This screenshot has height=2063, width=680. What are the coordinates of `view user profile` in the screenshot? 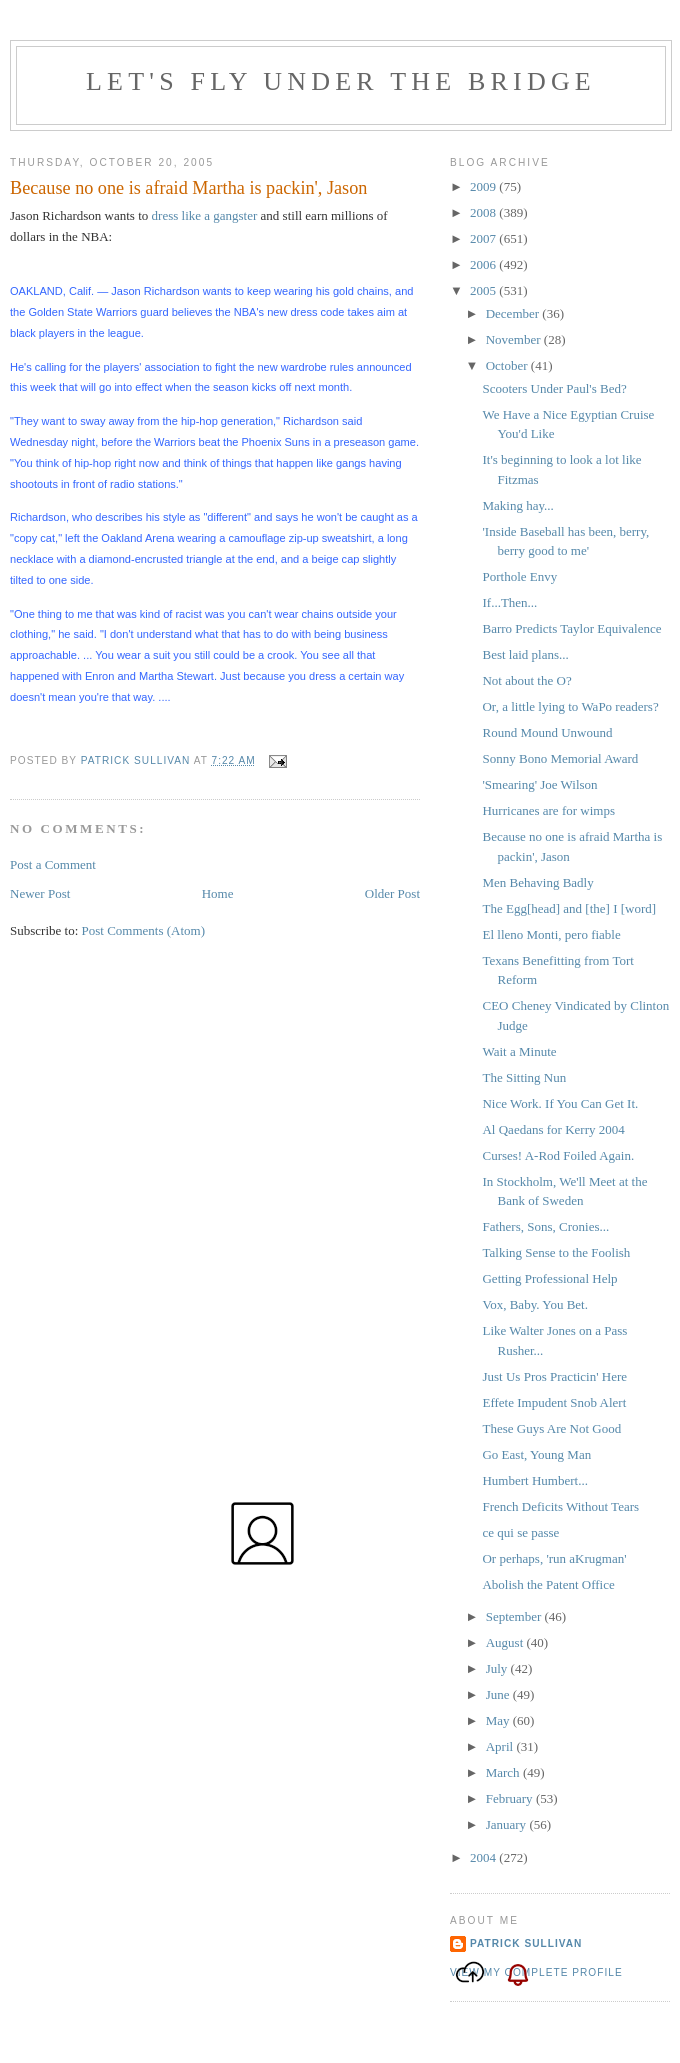 It's located at (262, 1533).